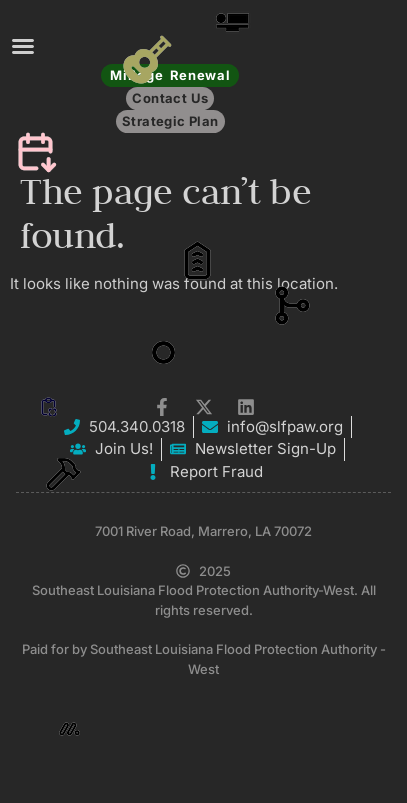 Image resolution: width=407 pixels, height=803 pixels. What do you see at coordinates (35, 151) in the screenshot?
I see `download calendar or export schedule` at bounding box center [35, 151].